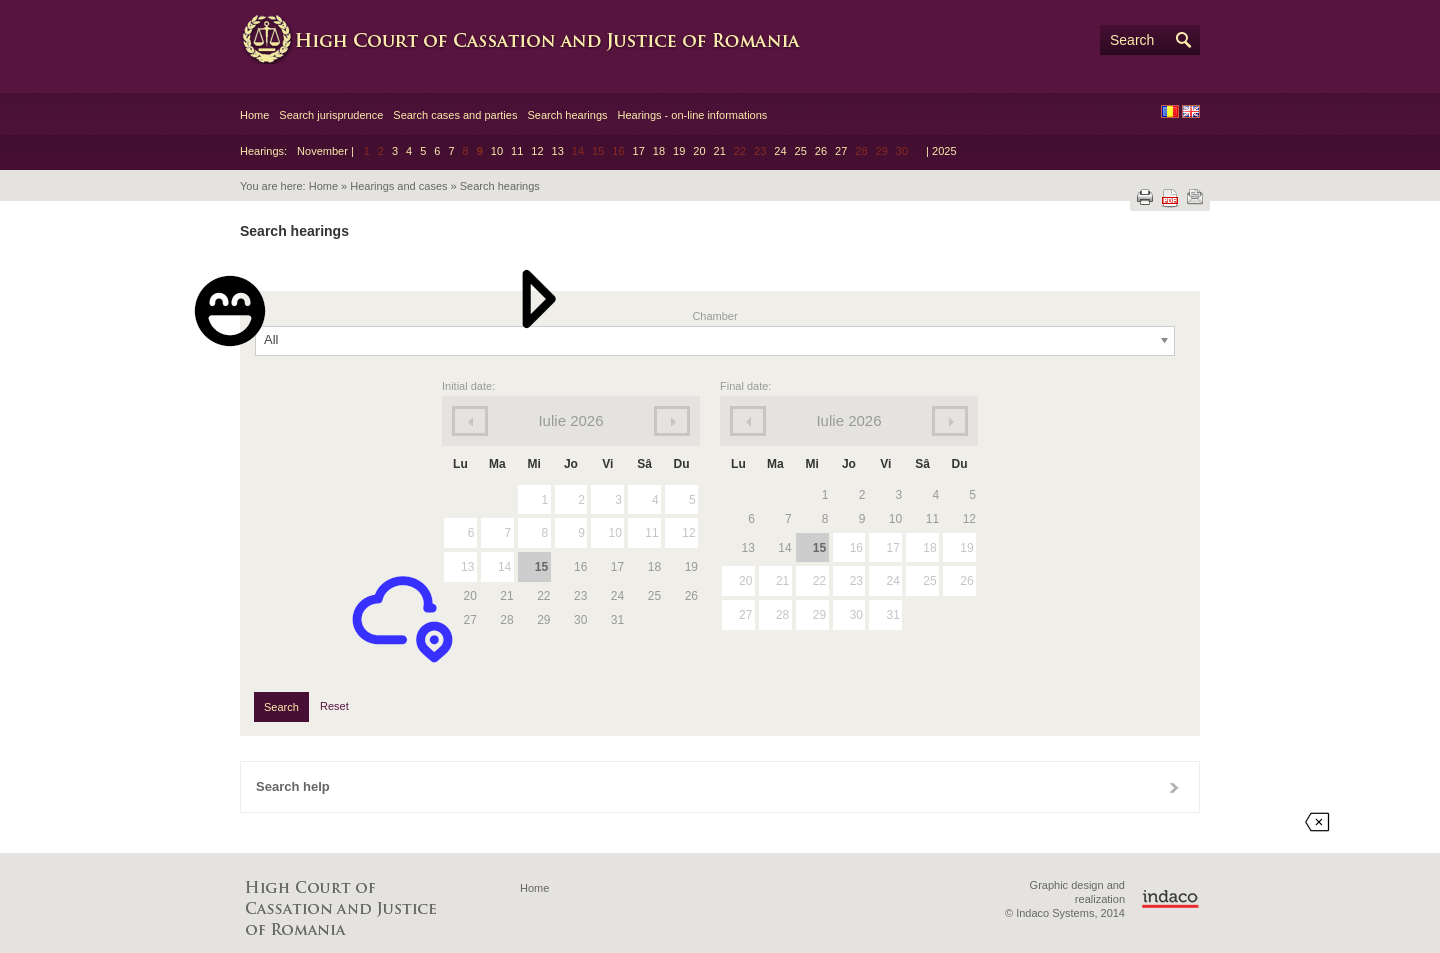  I want to click on delete the last character entered, so click(1318, 822).